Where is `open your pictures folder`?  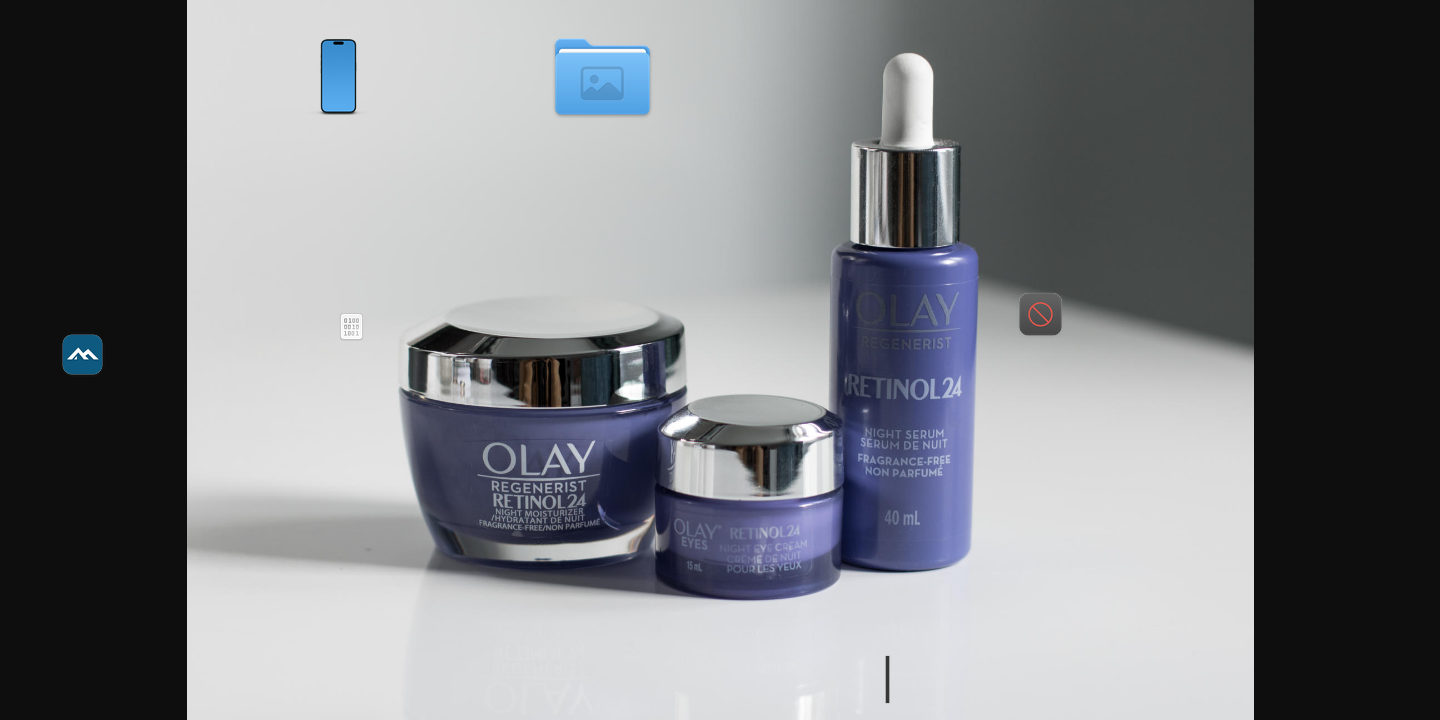
open your pictures folder is located at coordinates (602, 76).